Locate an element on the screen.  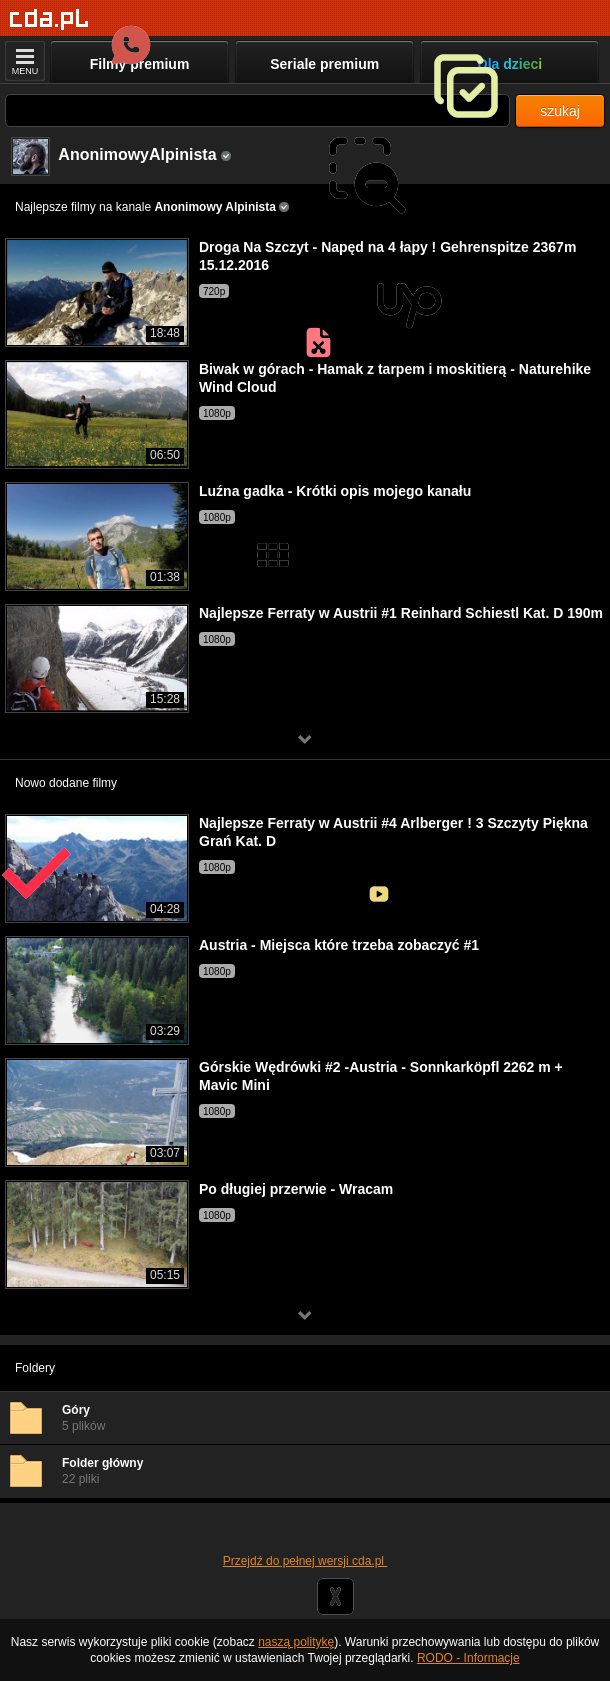
open YouTube is located at coordinates (379, 894).